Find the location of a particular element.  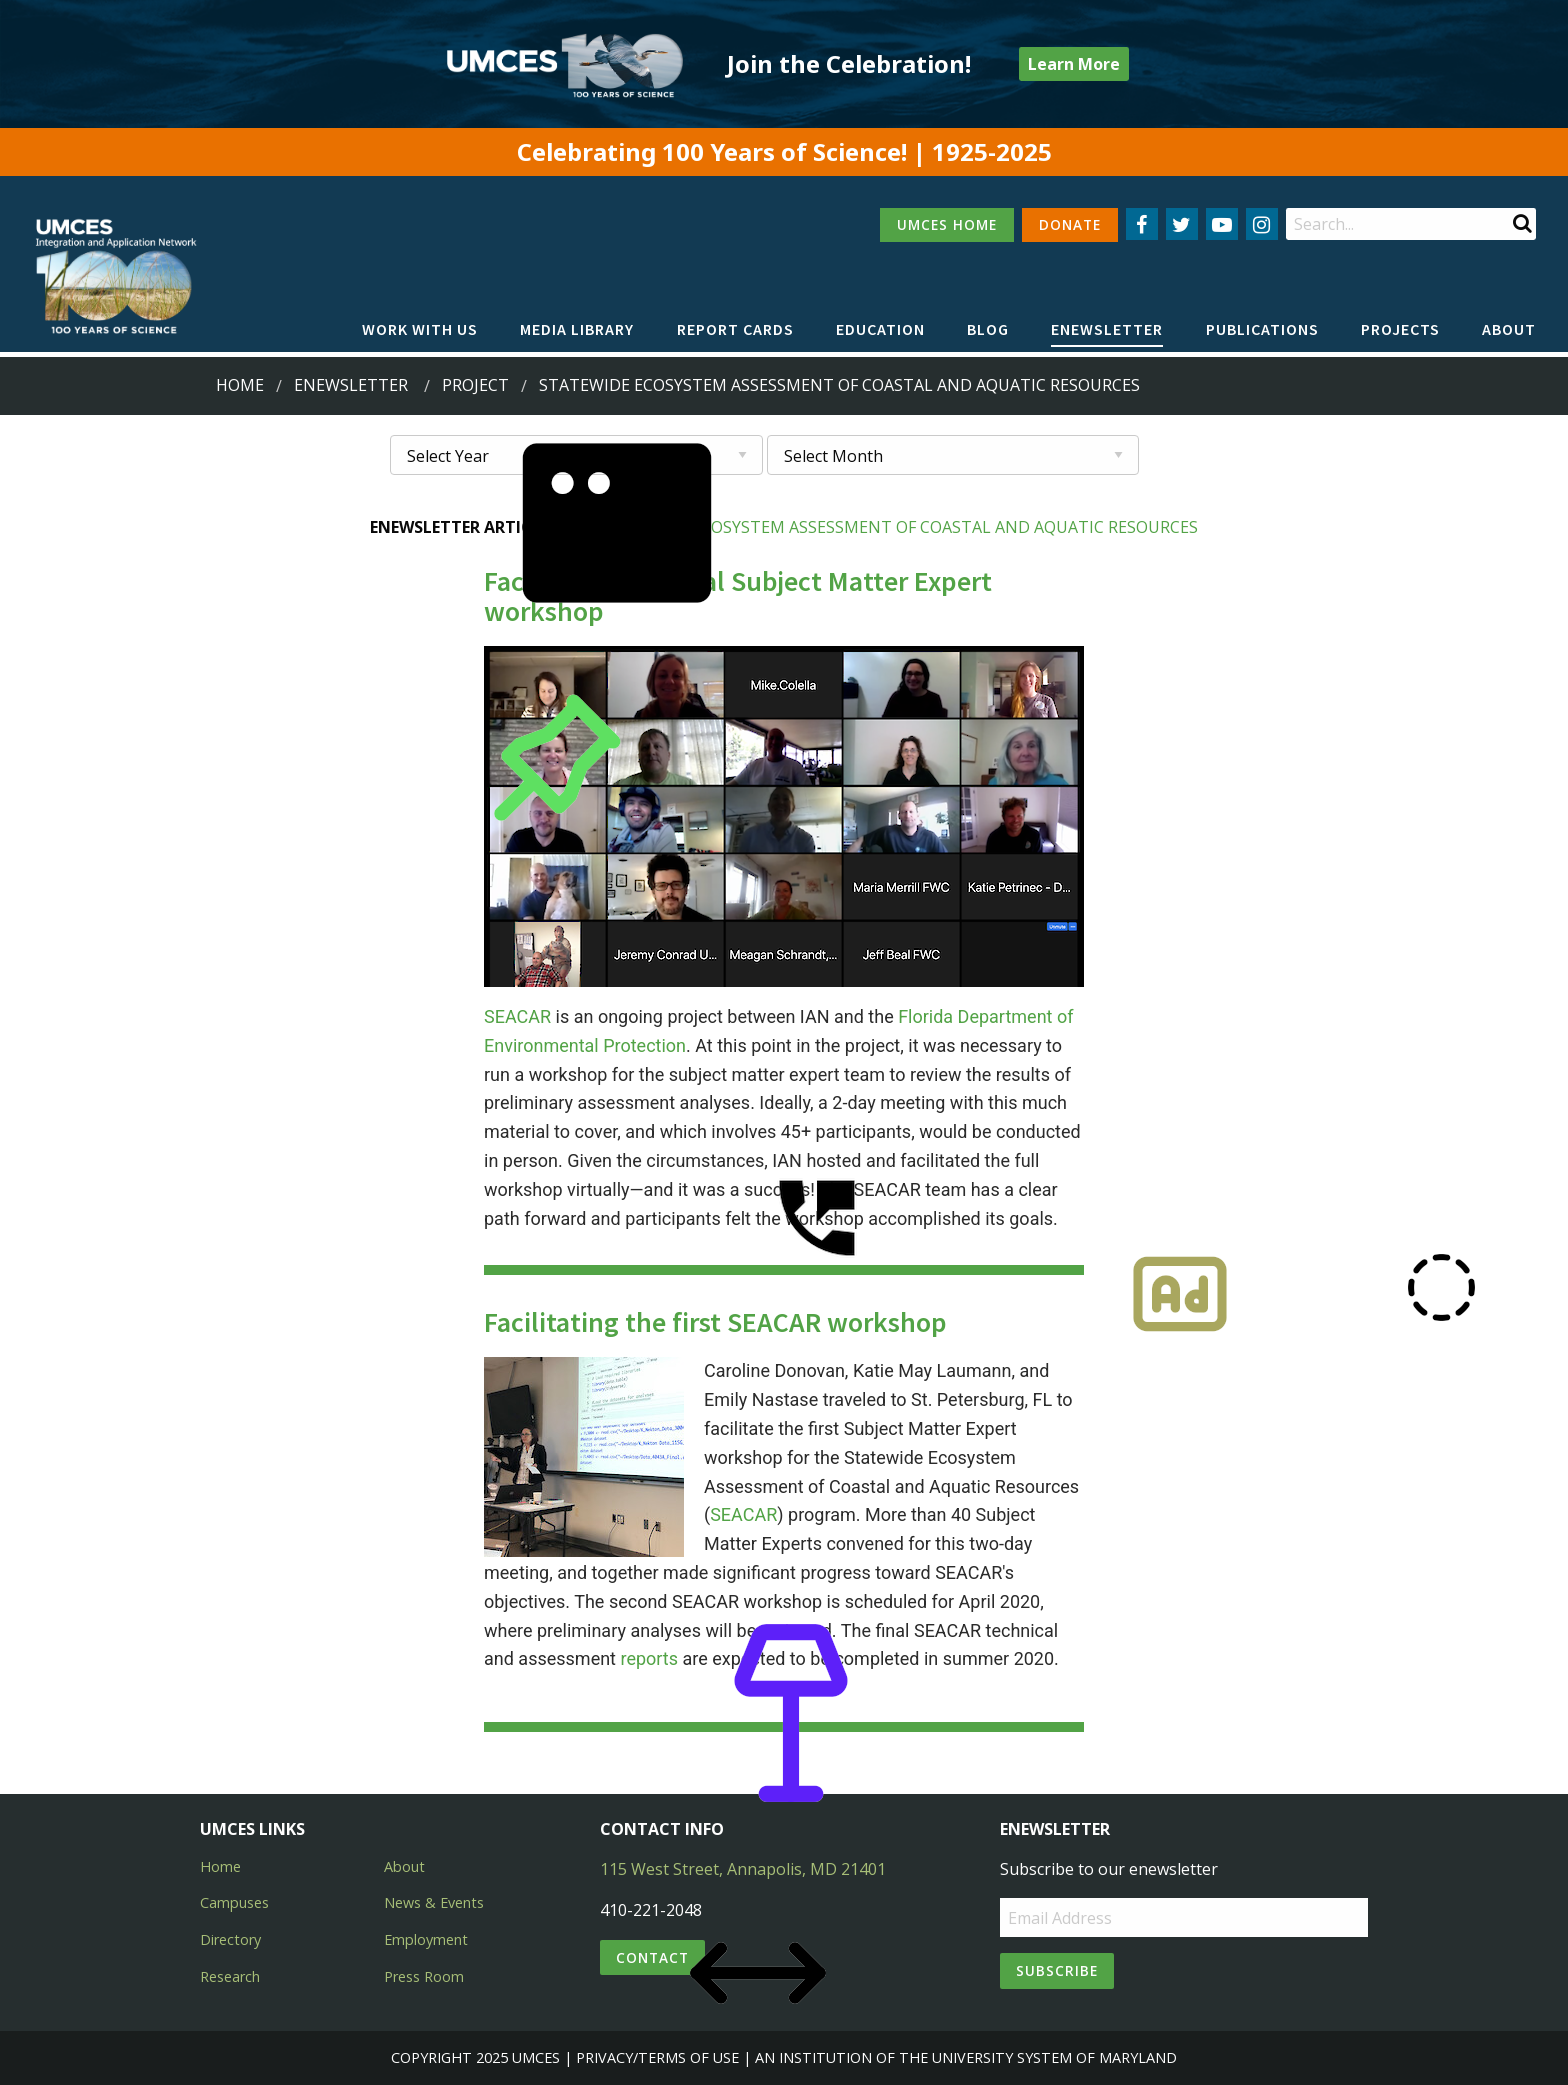

resize element horizontally is located at coordinates (758, 1973).